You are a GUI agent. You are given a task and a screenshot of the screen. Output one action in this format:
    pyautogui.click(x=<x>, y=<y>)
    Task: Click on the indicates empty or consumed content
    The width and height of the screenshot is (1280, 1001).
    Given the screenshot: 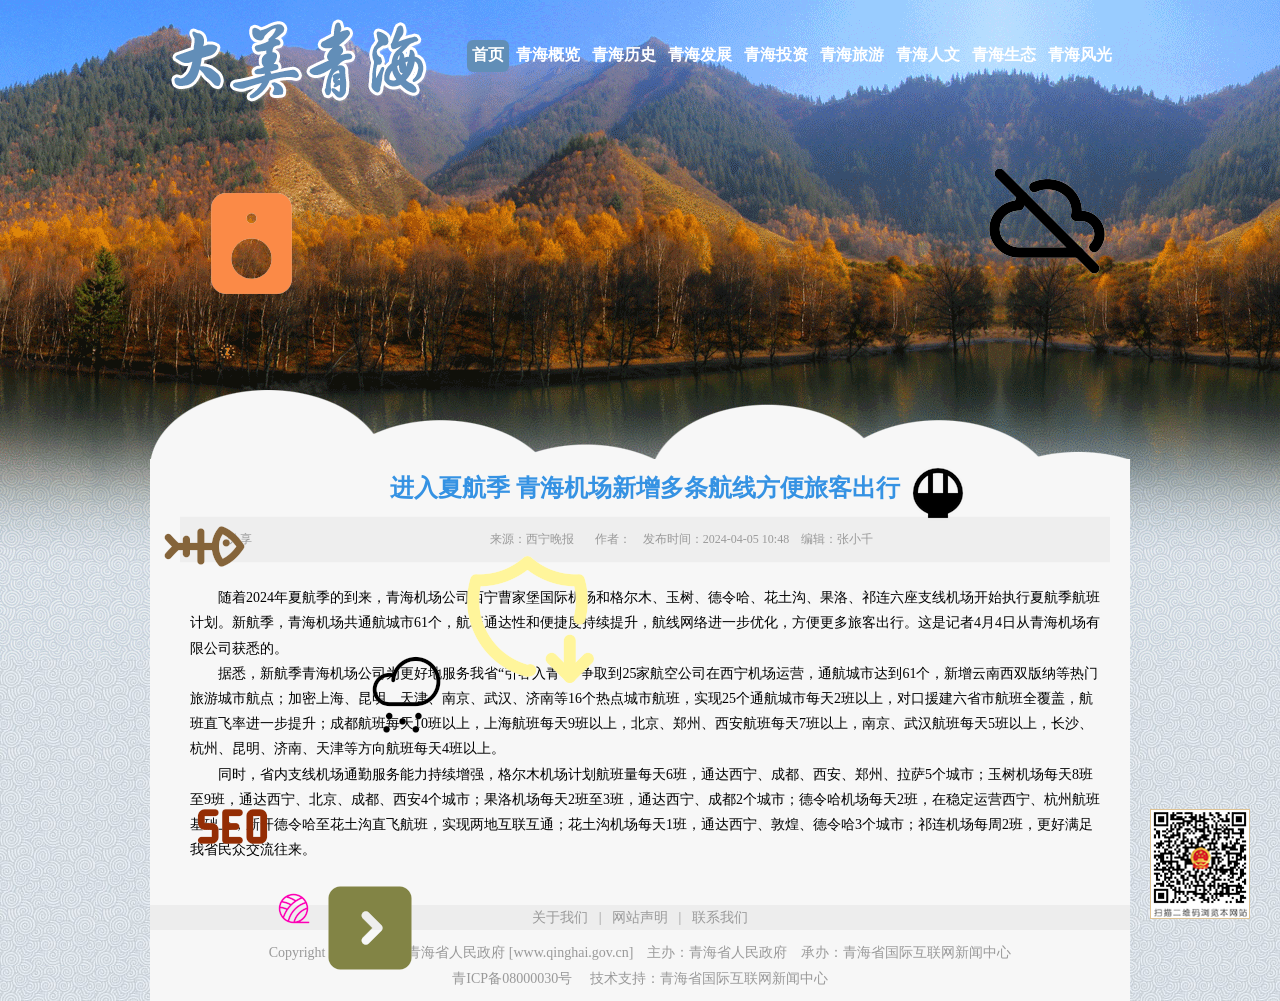 What is the action you would take?
    pyautogui.click(x=204, y=546)
    